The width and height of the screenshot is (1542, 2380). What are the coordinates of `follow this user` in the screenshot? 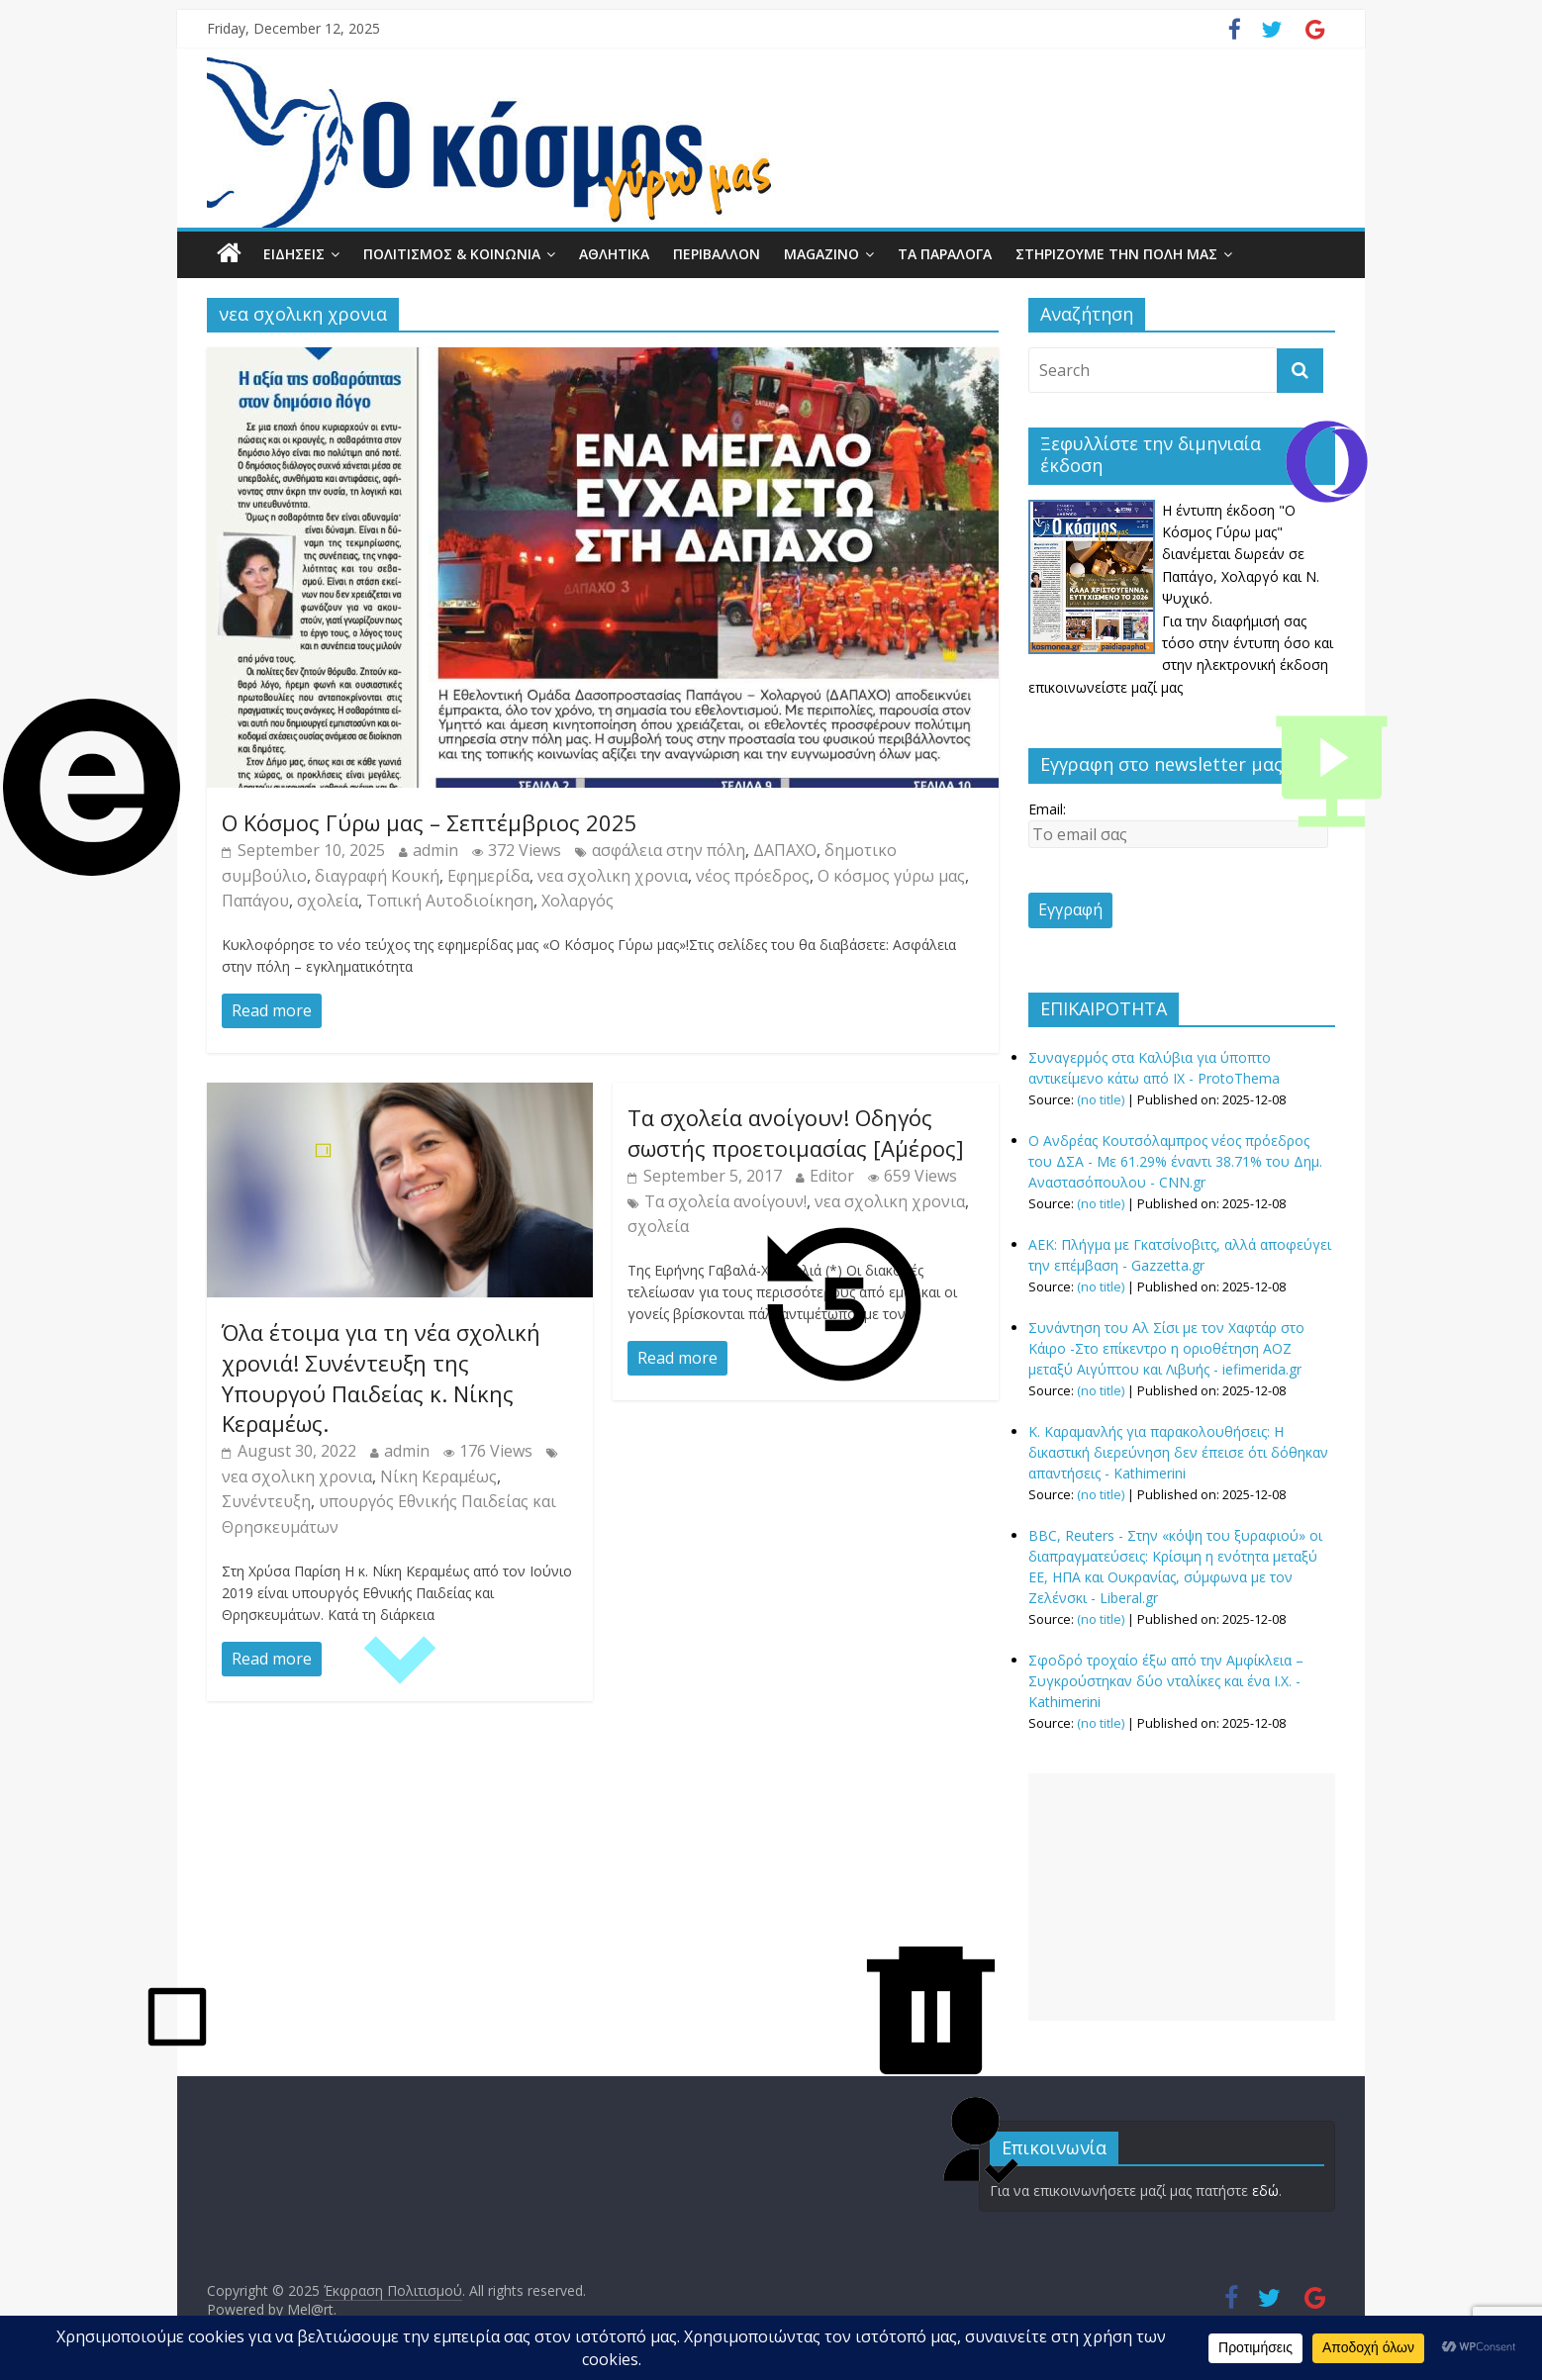 It's located at (975, 2141).